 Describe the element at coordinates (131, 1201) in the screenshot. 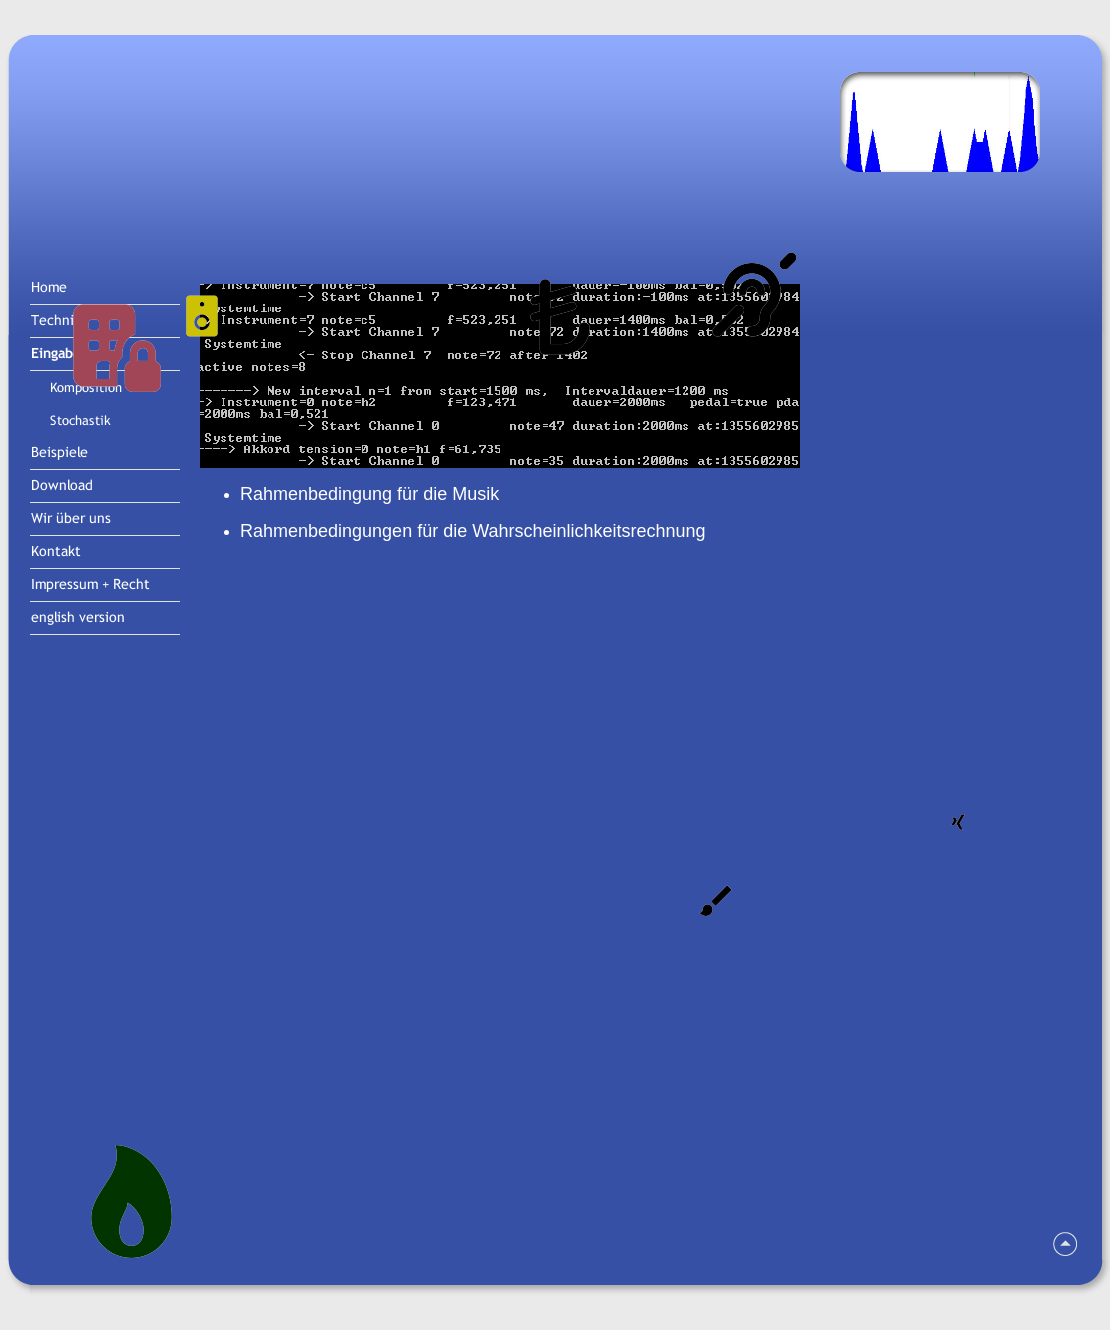

I see `indicates trending or hot content` at that location.